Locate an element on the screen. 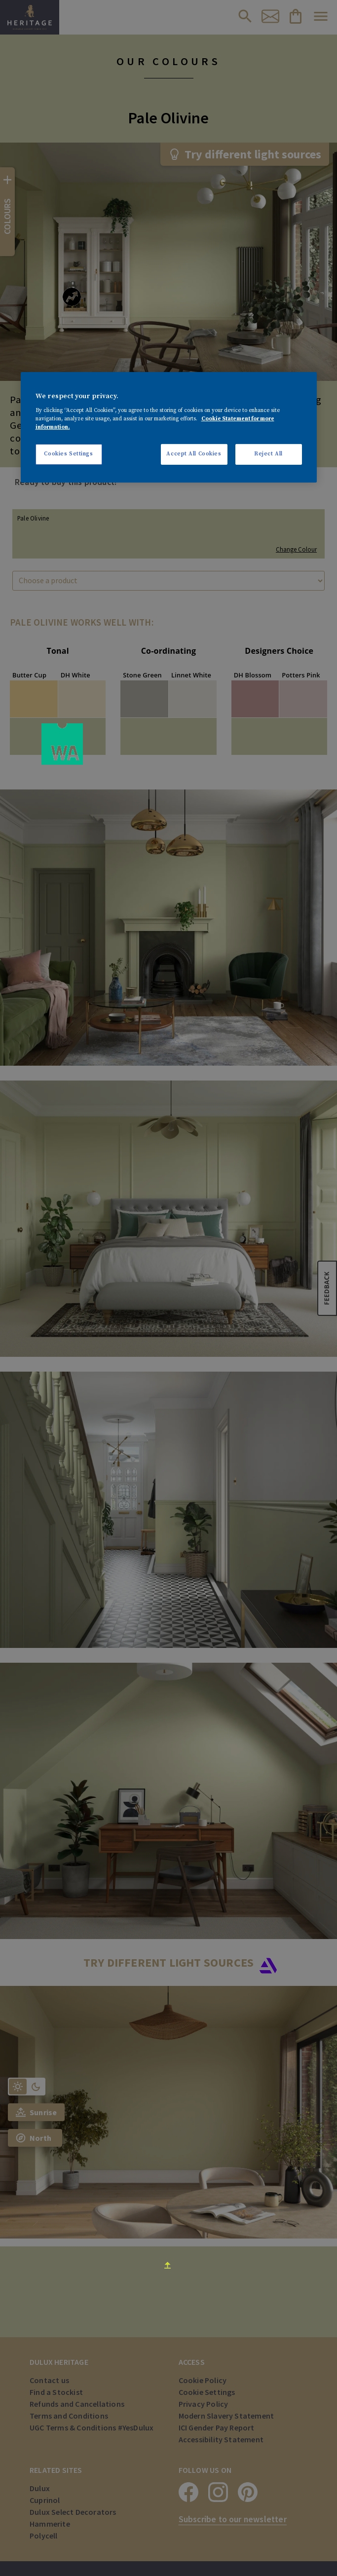 The image size is (337, 2576). webassembly technology or framework indicator is located at coordinates (62, 744).